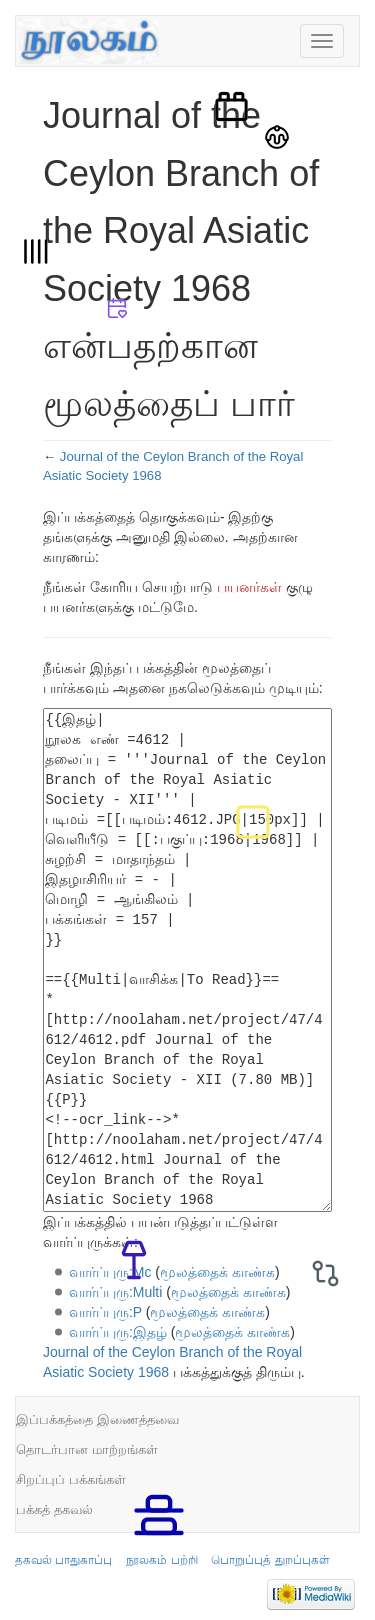  Describe the element at coordinates (36, 251) in the screenshot. I see `indicates a count or tally of four` at that location.